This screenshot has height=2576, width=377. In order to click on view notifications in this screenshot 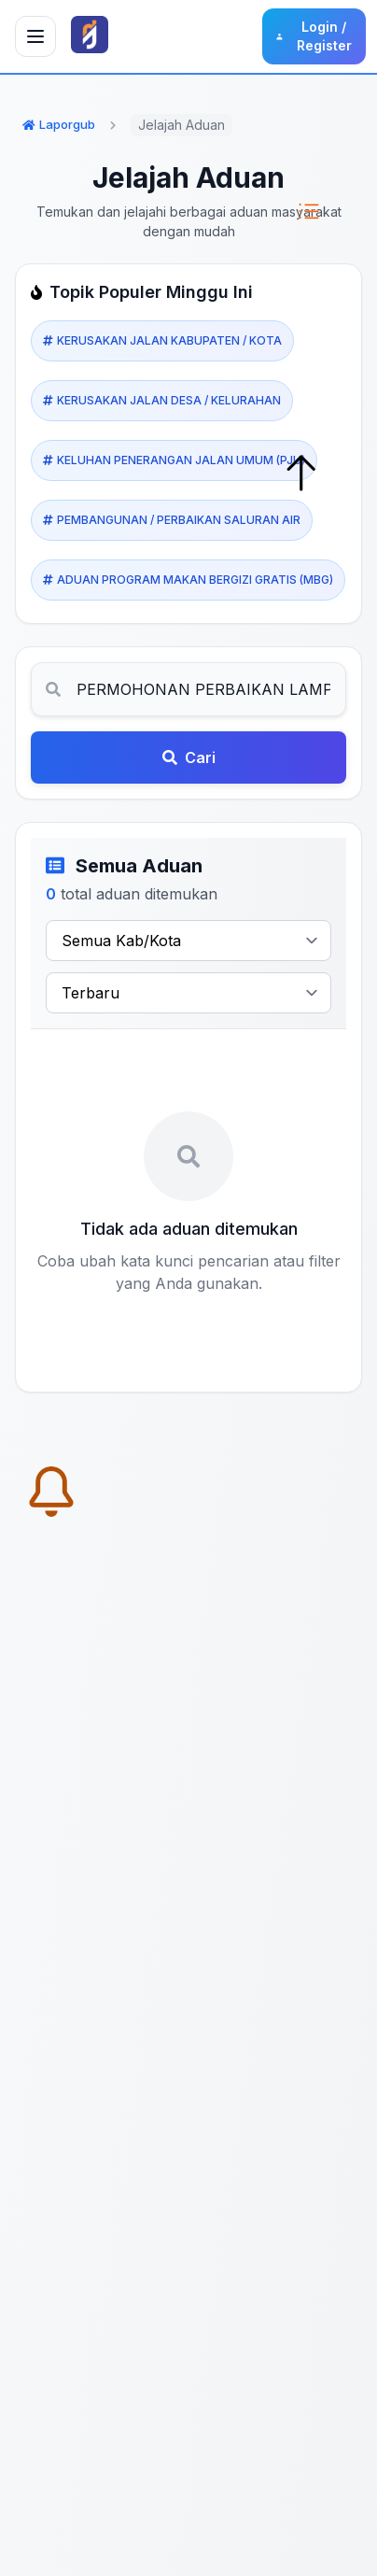, I will do `click(51, 1492)`.